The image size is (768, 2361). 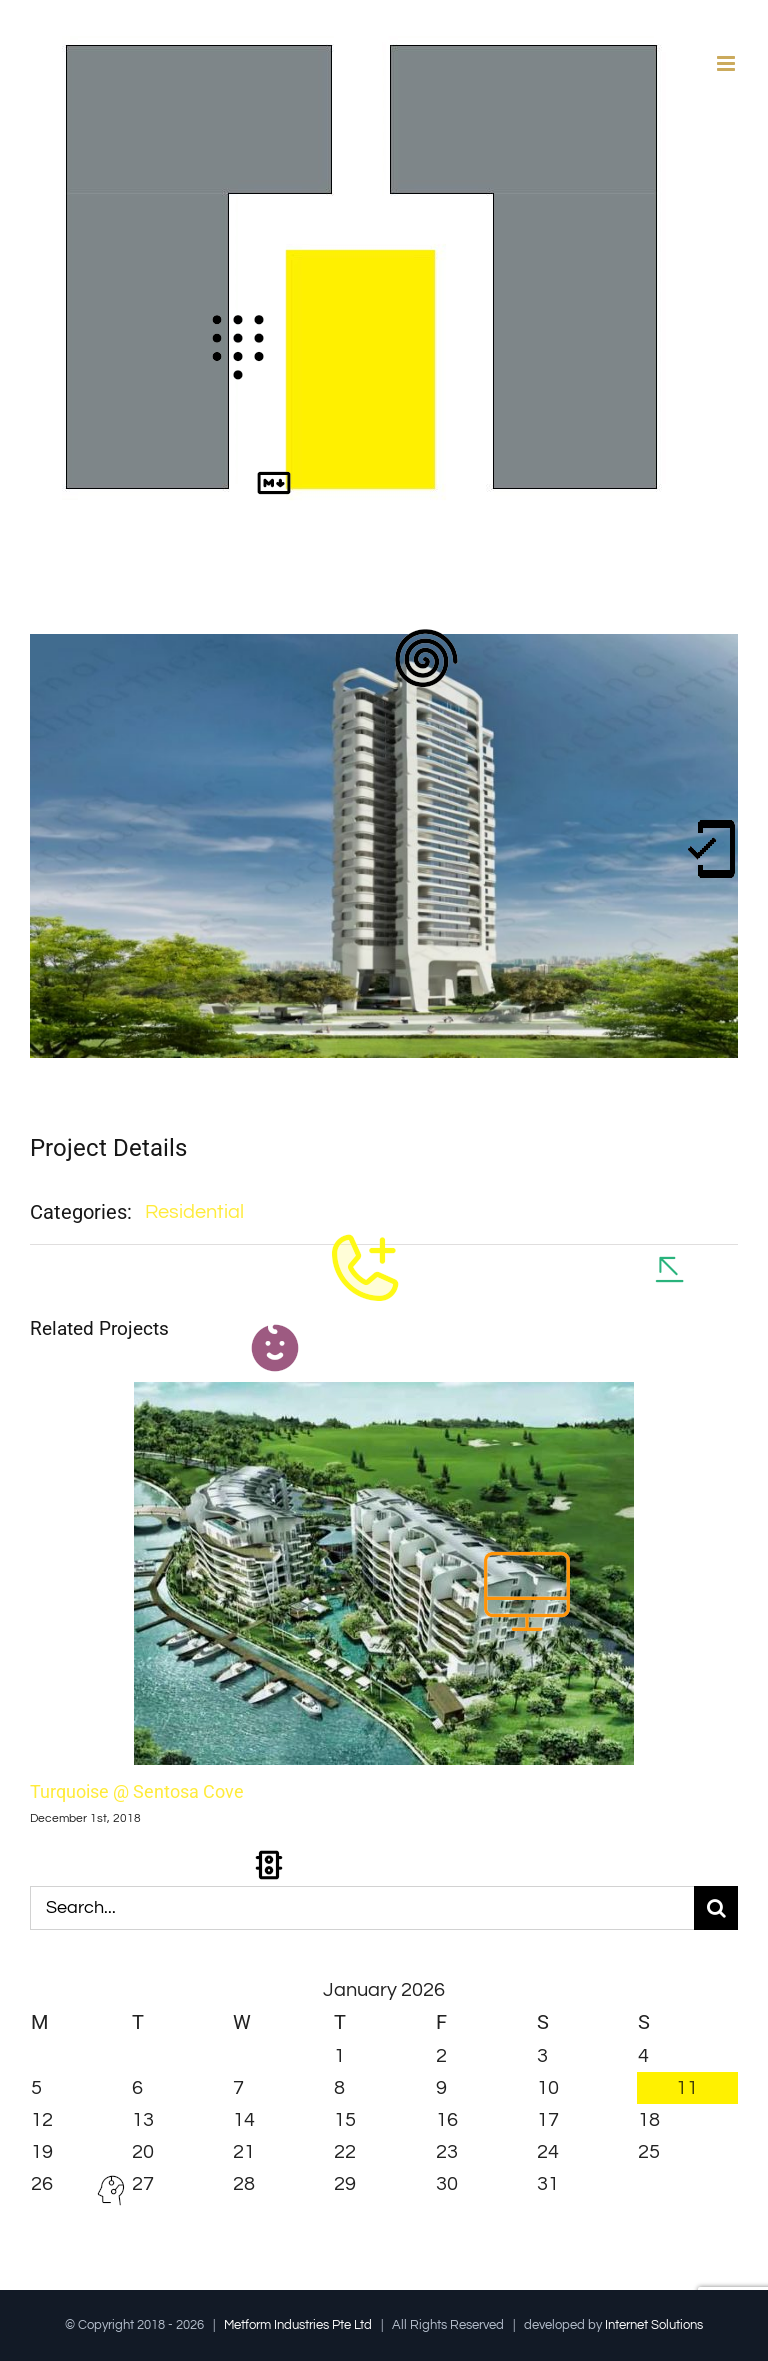 What do you see at coordinates (366, 1266) in the screenshot?
I see `add a new contact` at bounding box center [366, 1266].